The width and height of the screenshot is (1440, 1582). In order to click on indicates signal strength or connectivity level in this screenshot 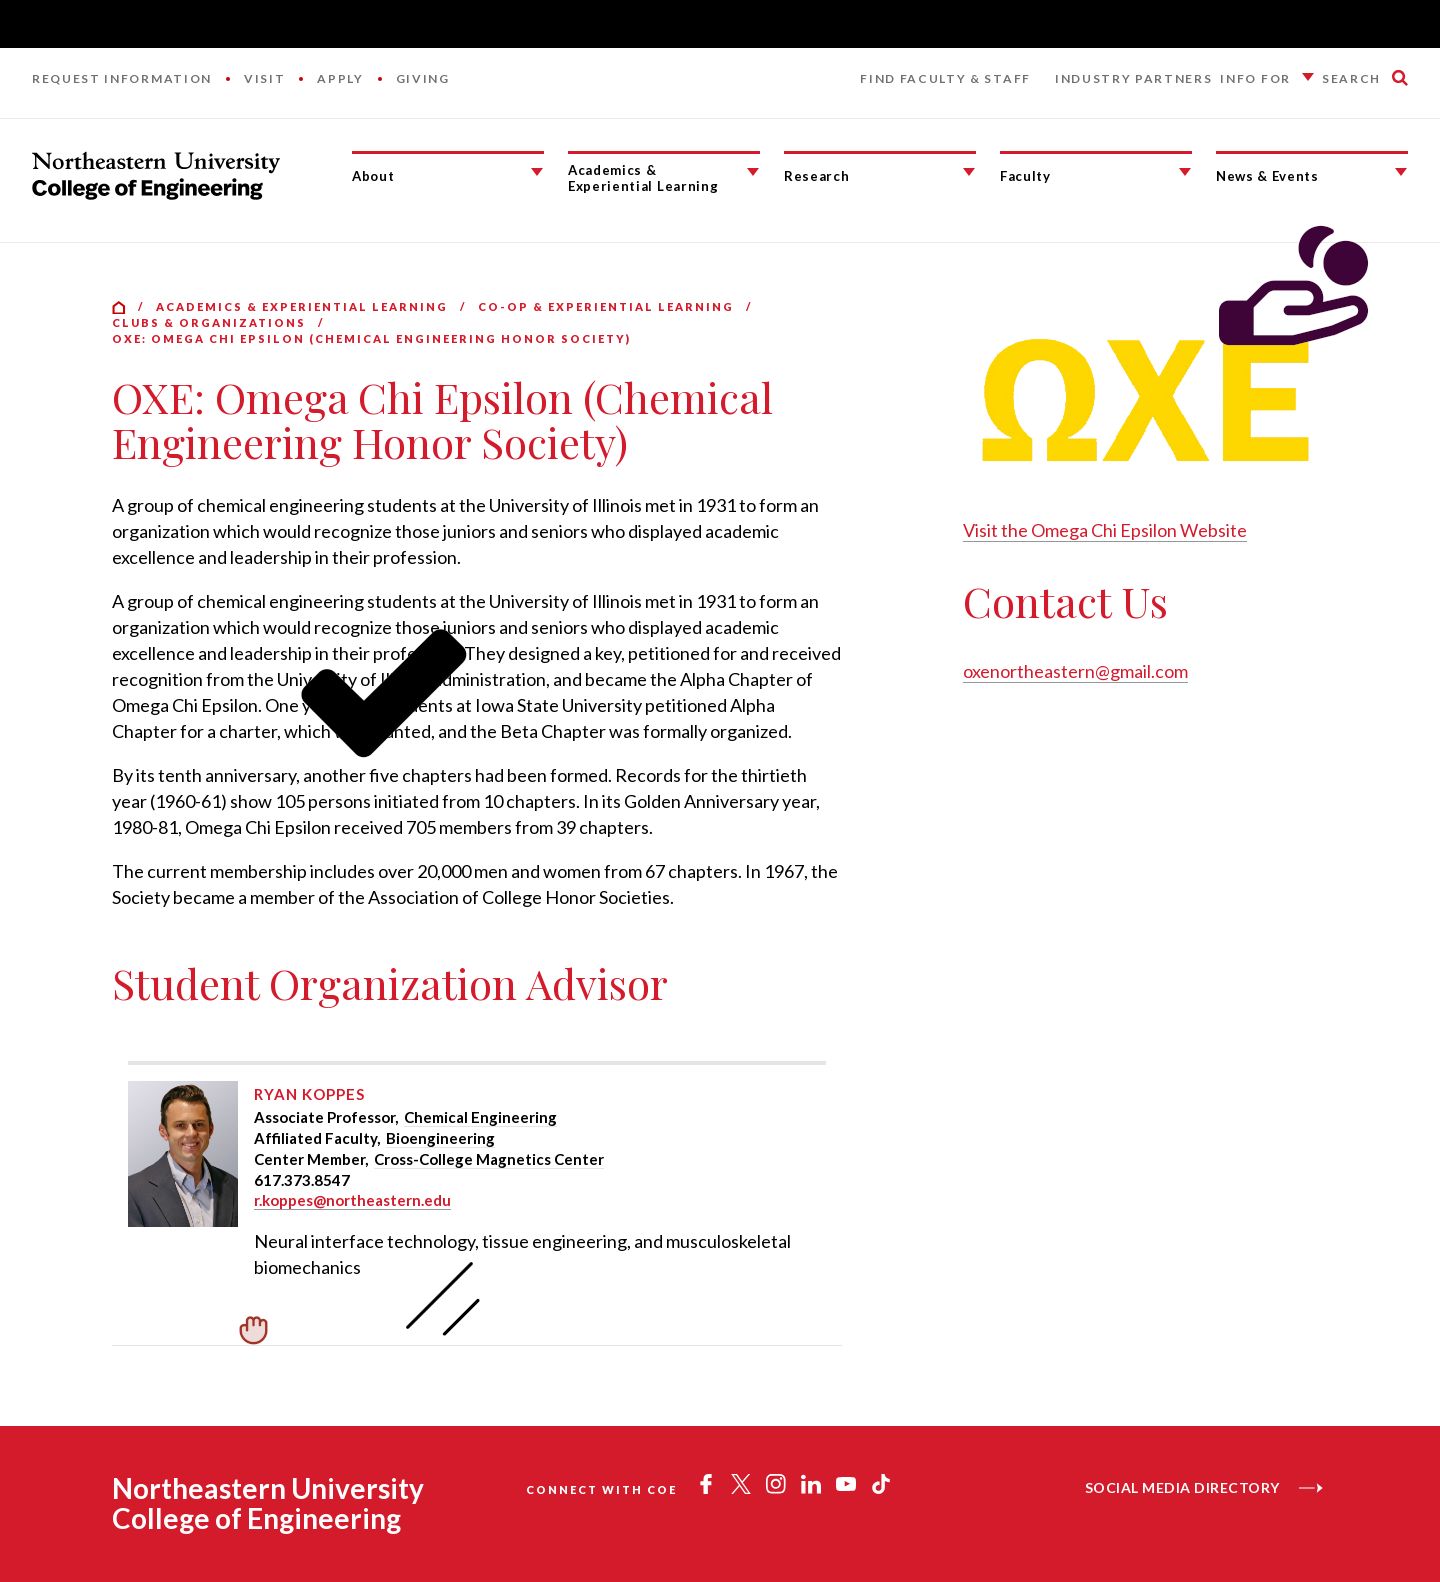, I will do `click(444, 1300)`.